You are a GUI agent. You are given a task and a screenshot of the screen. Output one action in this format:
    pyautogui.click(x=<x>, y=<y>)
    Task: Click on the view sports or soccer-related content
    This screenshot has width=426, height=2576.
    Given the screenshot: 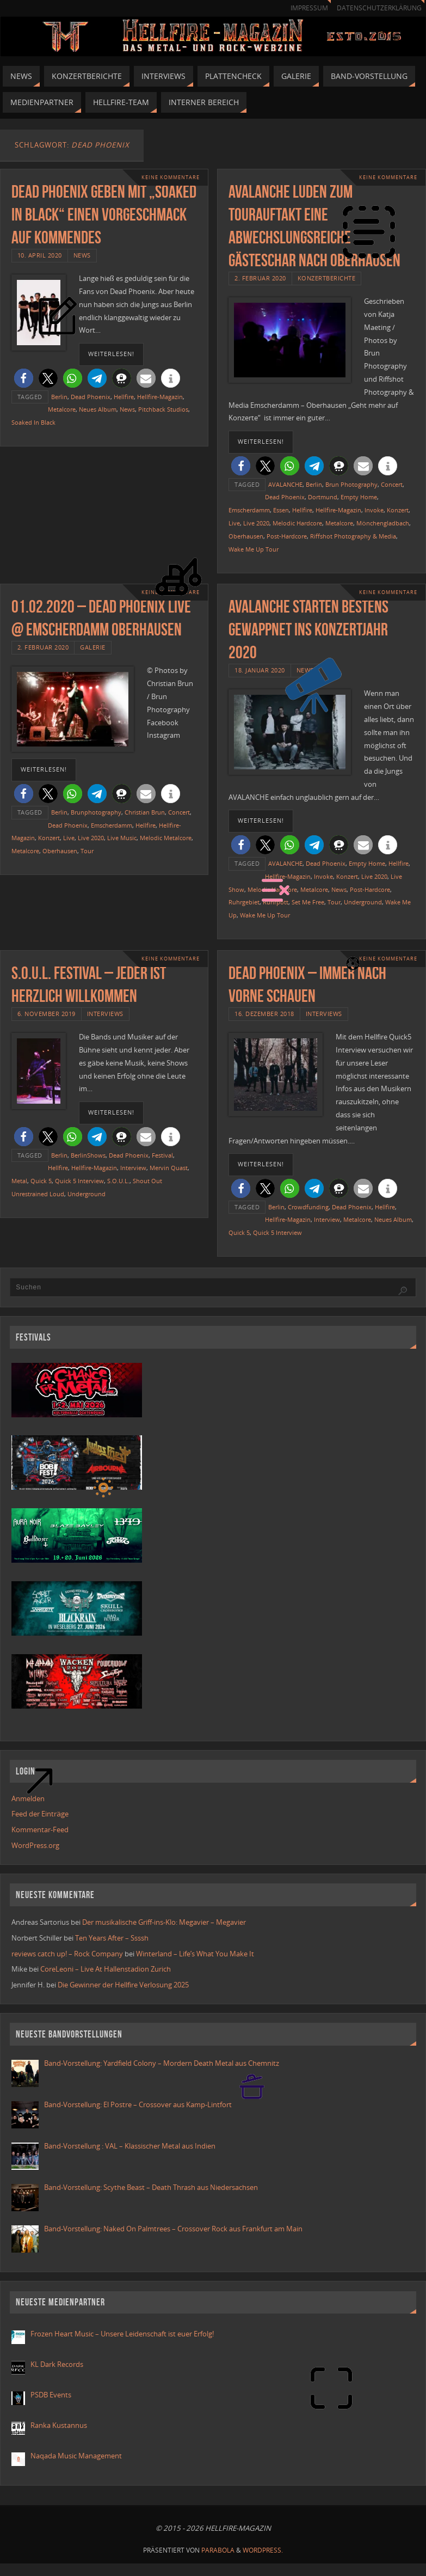 What is the action you would take?
    pyautogui.click(x=353, y=963)
    